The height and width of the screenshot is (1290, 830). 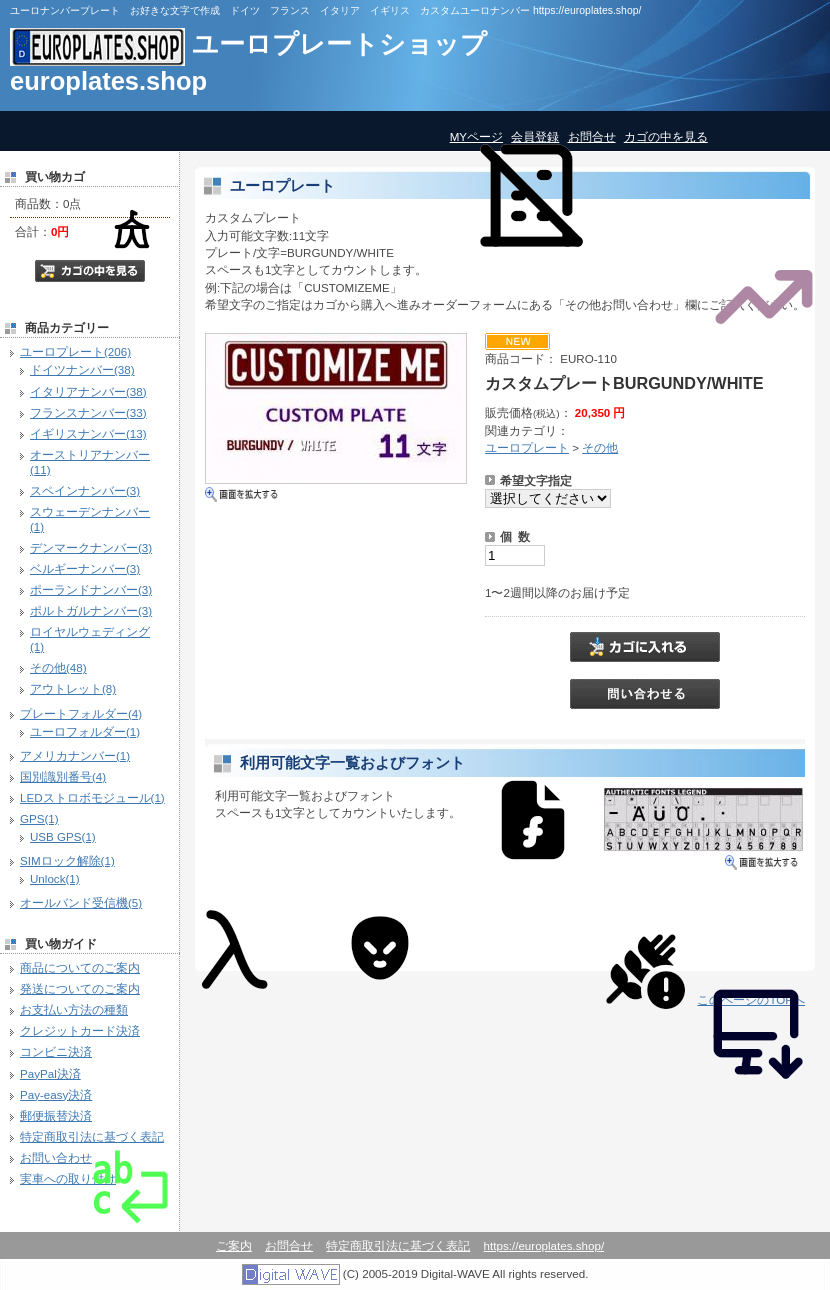 I want to click on download to desktop computer, so click(x=756, y=1032).